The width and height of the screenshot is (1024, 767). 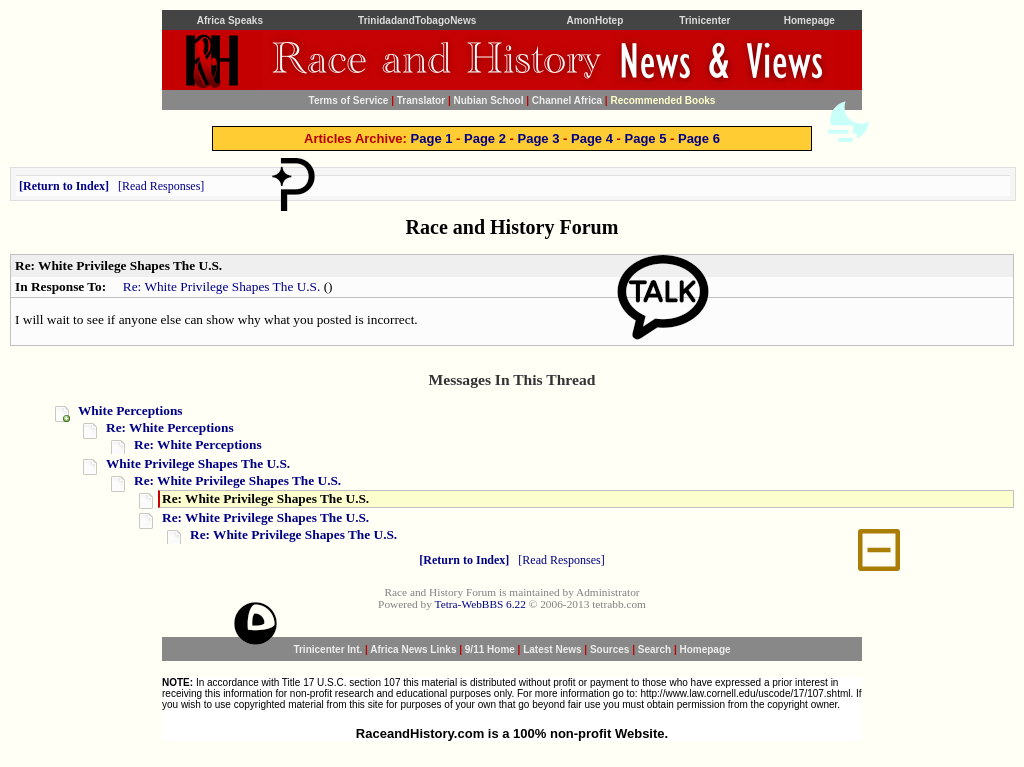 What do you see at coordinates (255, 623) in the screenshot?
I see `CoreOS logo` at bounding box center [255, 623].